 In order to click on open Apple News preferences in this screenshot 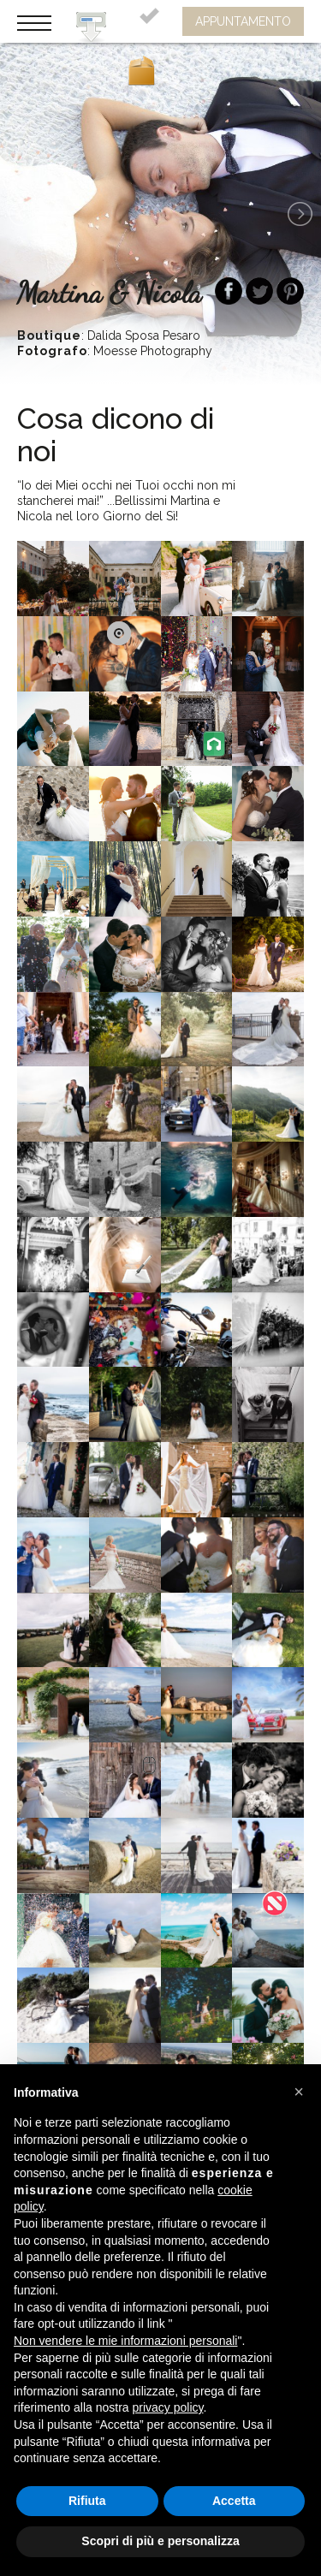, I will do `click(275, 1903)`.